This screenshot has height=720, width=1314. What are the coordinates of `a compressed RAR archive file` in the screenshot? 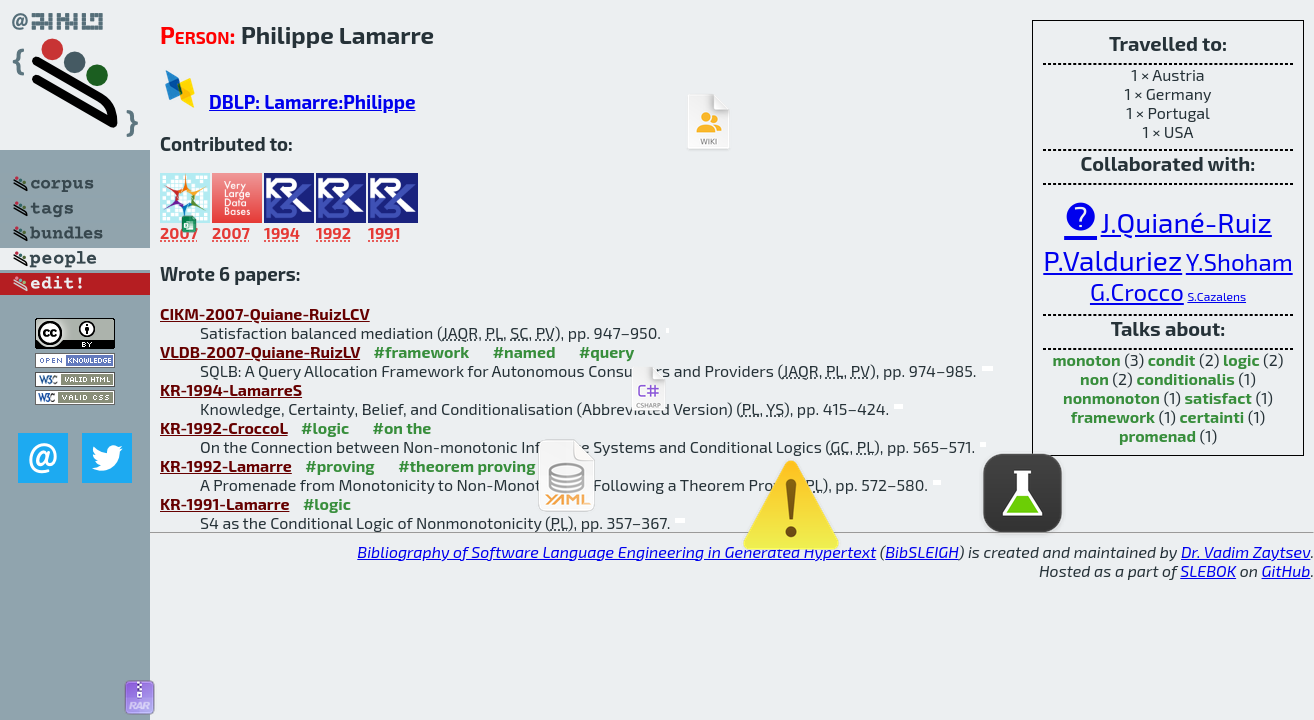 It's located at (139, 697).